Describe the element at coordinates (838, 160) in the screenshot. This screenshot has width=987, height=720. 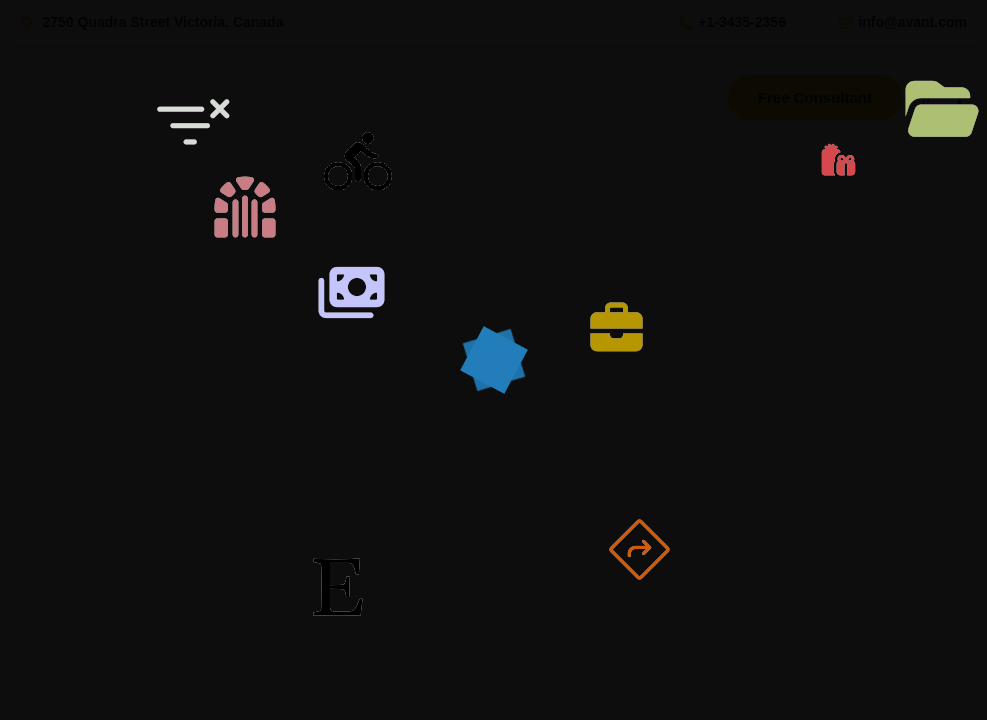
I see `view gifts or rewards` at that location.